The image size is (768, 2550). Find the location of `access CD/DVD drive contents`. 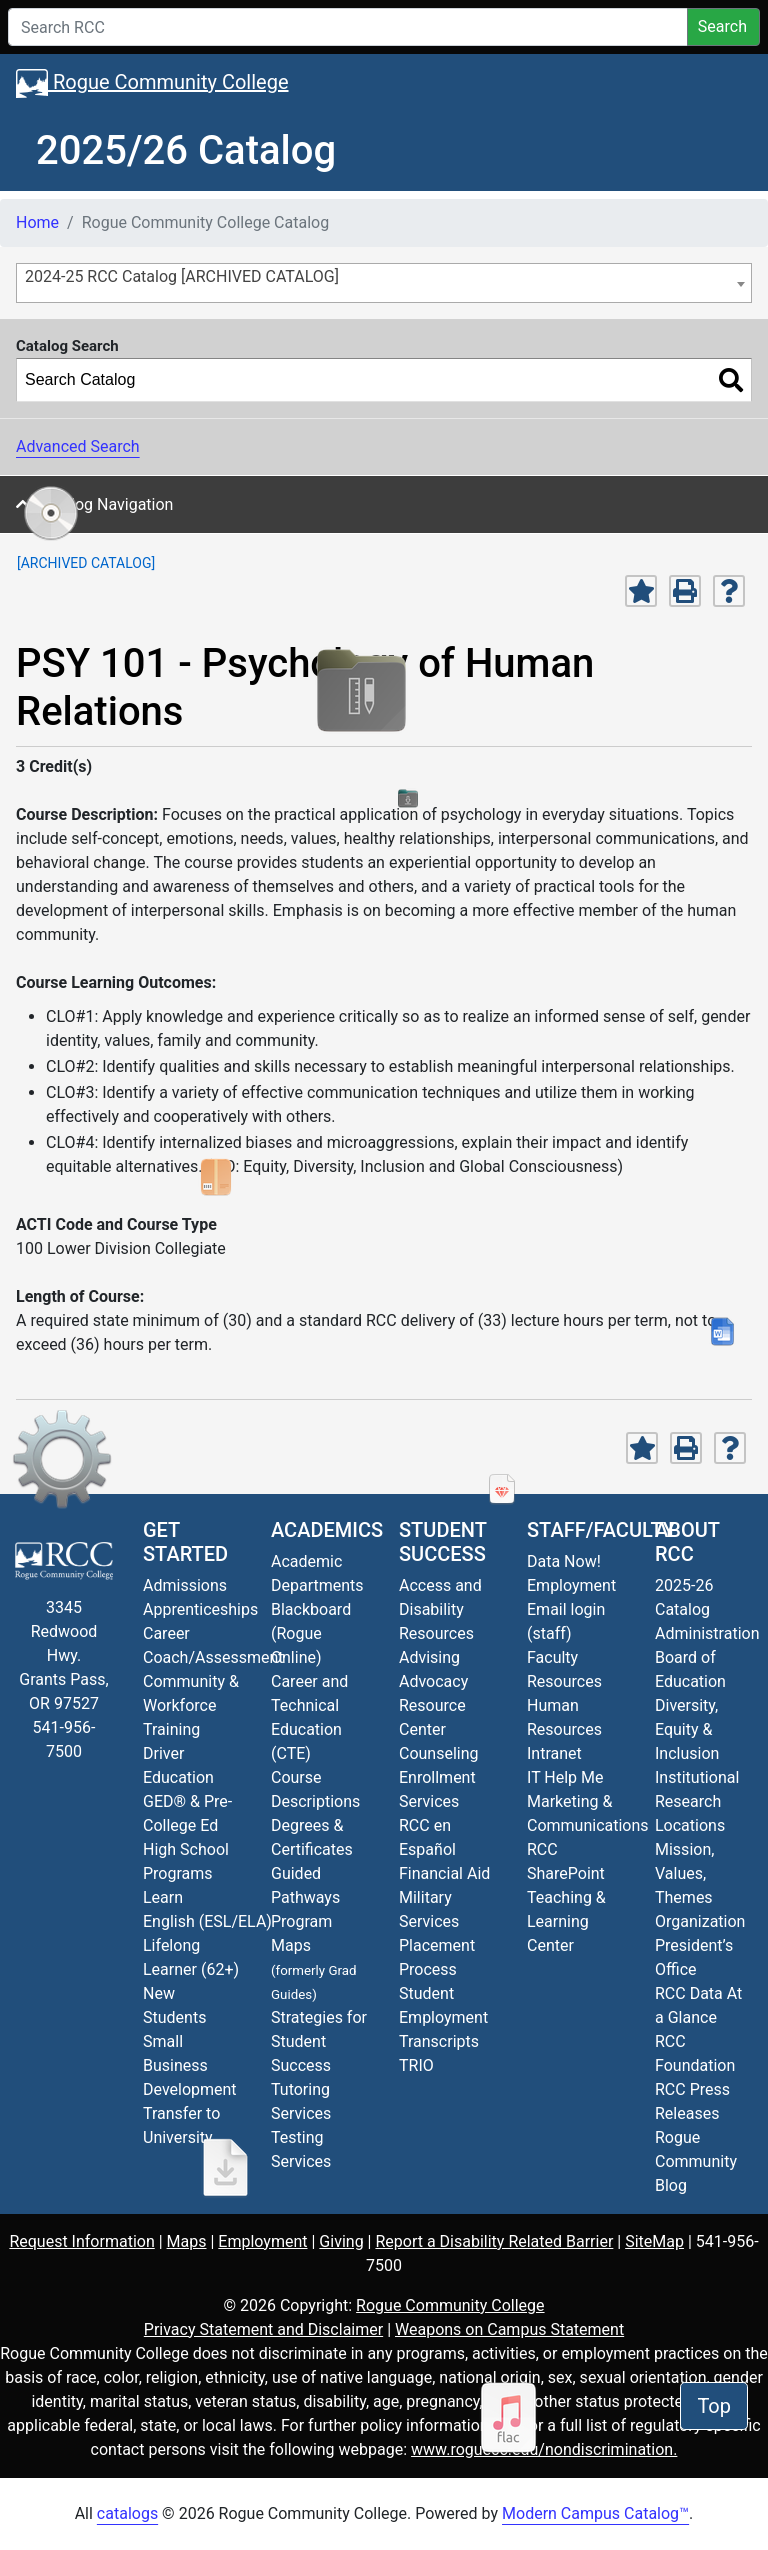

access CD/DVD drive contents is located at coordinates (51, 513).